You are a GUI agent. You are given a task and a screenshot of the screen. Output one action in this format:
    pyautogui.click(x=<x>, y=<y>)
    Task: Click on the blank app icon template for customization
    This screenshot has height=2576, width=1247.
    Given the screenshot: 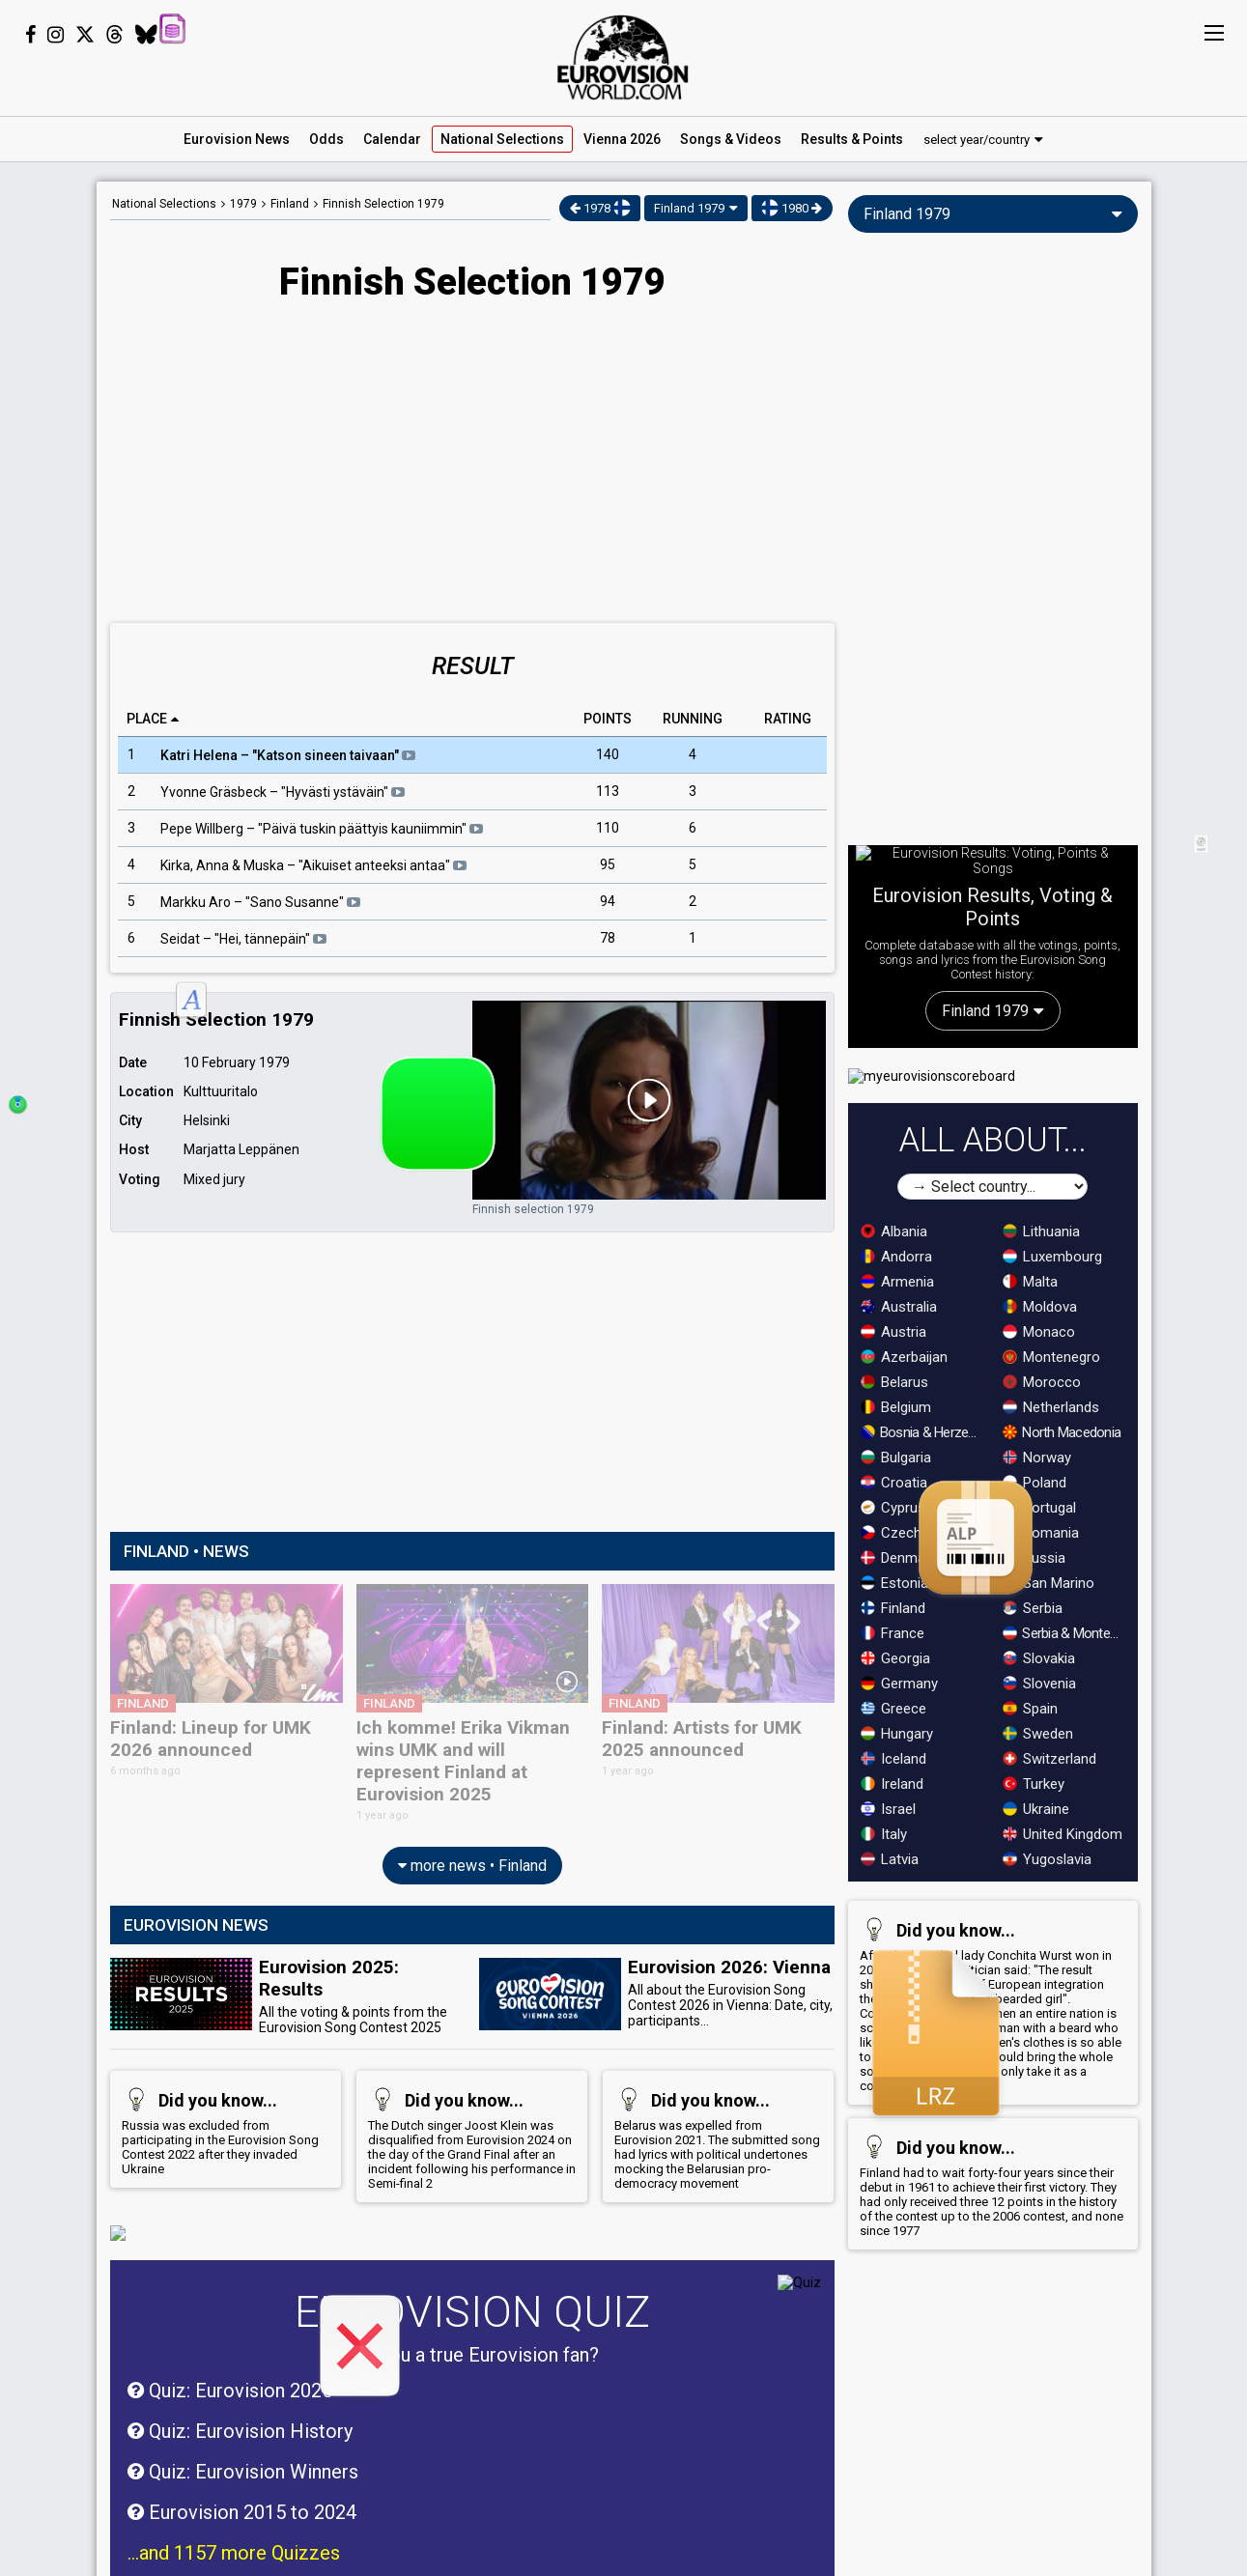 What is the action you would take?
    pyautogui.click(x=438, y=1114)
    